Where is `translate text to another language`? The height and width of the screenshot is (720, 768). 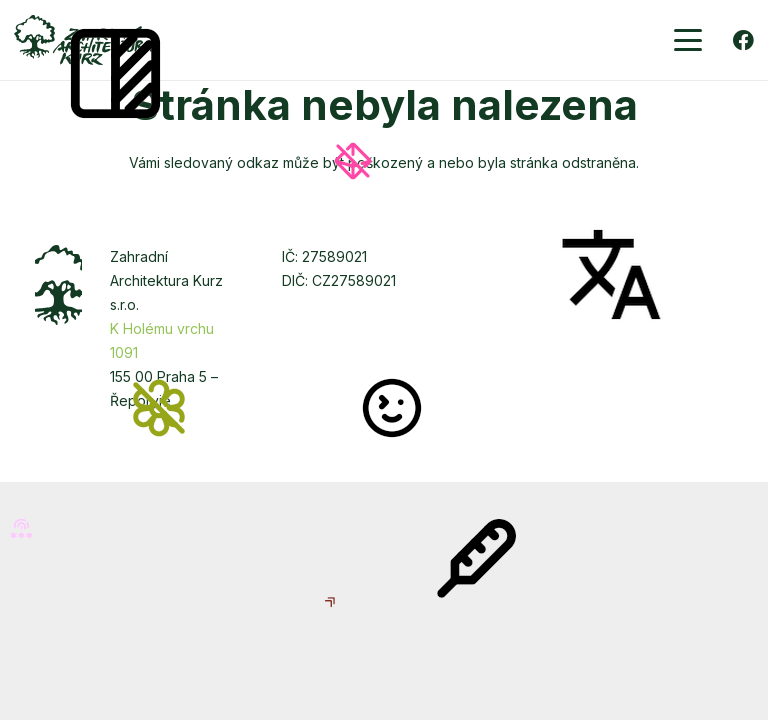 translate text to another language is located at coordinates (611, 274).